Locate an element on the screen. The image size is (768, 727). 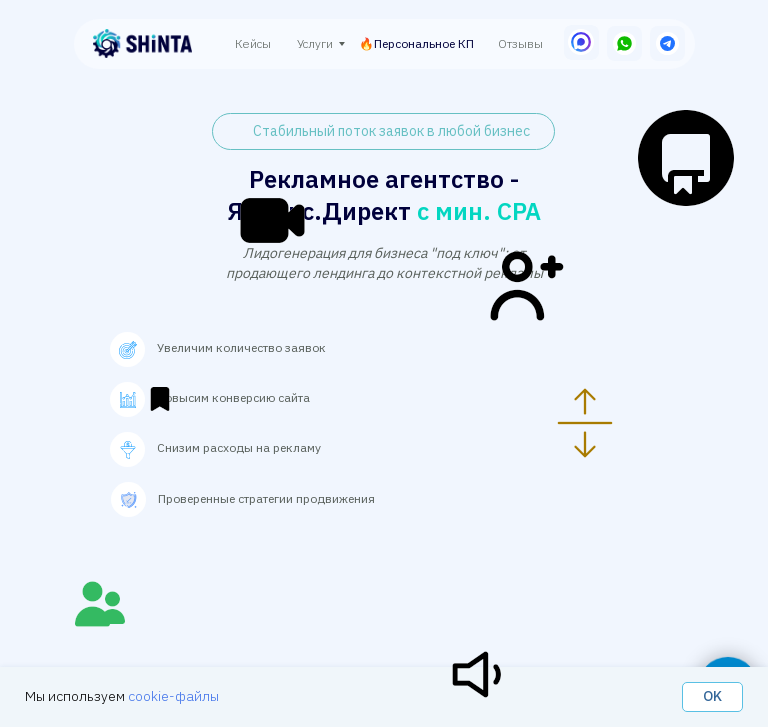
save this item for later is located at coordinates (160, 399).